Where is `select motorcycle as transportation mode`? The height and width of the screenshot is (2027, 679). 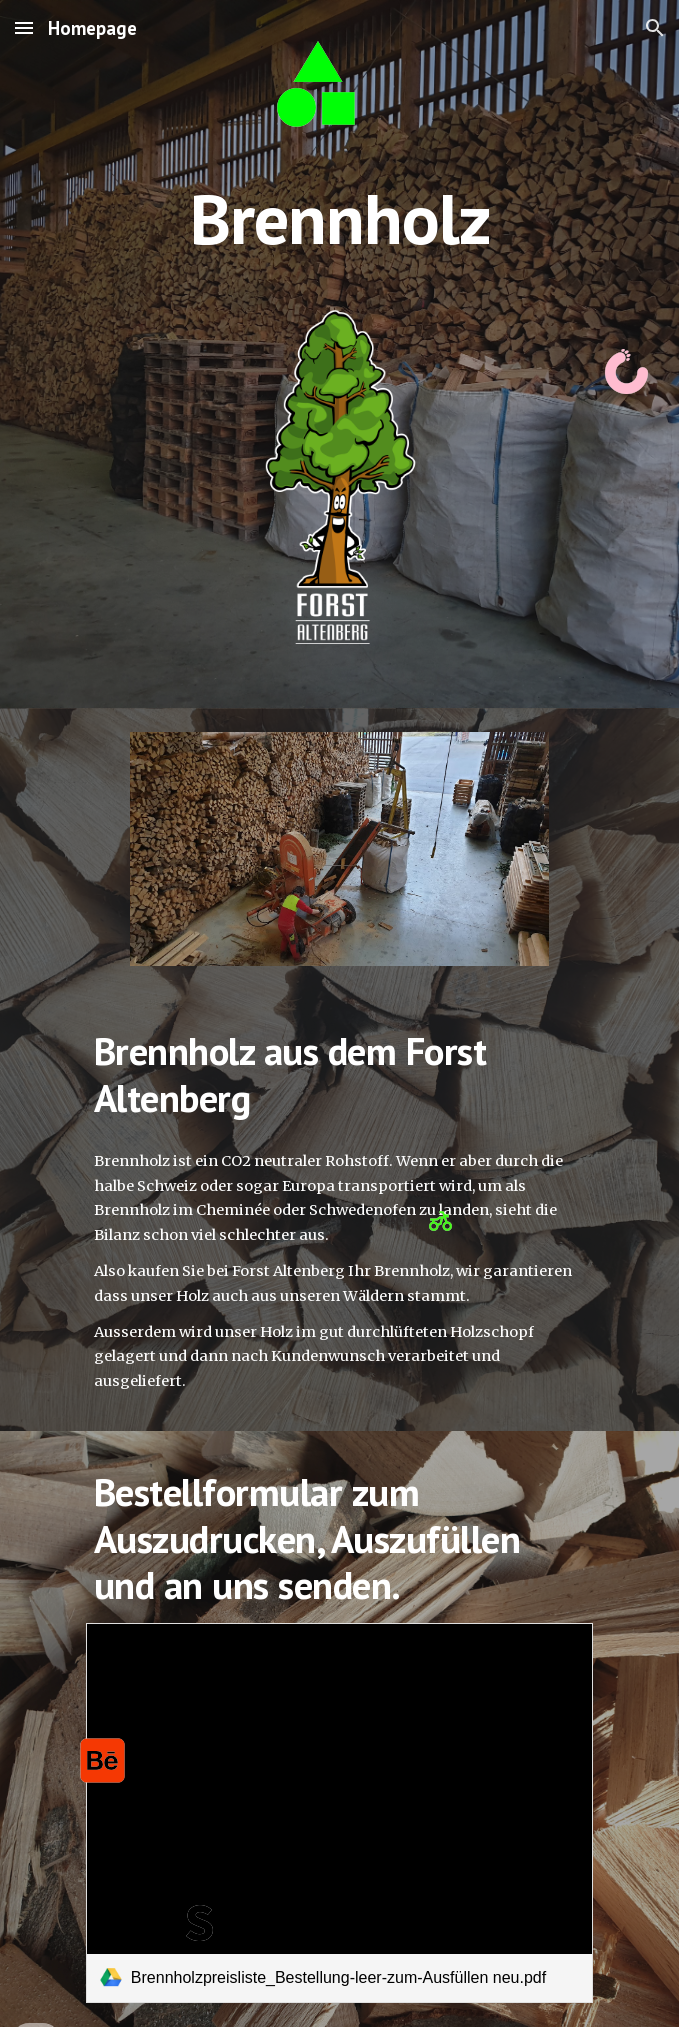
select motorcycle as transportation mode is located at coordinates (440, 1220).